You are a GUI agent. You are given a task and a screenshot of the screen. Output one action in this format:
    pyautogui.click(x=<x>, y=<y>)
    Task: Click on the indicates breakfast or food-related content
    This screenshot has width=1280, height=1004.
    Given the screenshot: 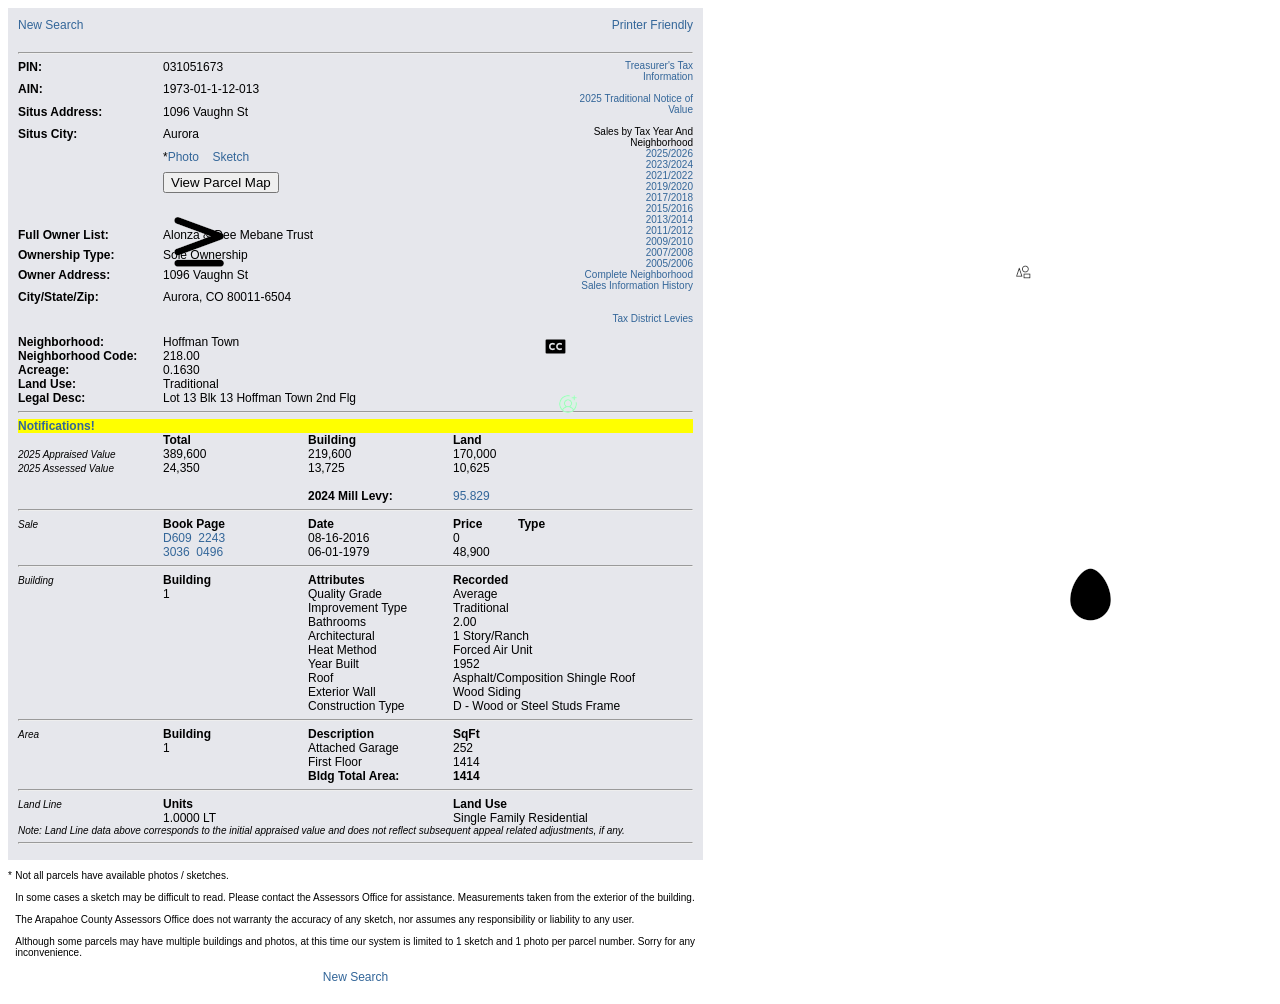 What is the action you would take?
    pyautogui.click(x=1090, y=594)
    